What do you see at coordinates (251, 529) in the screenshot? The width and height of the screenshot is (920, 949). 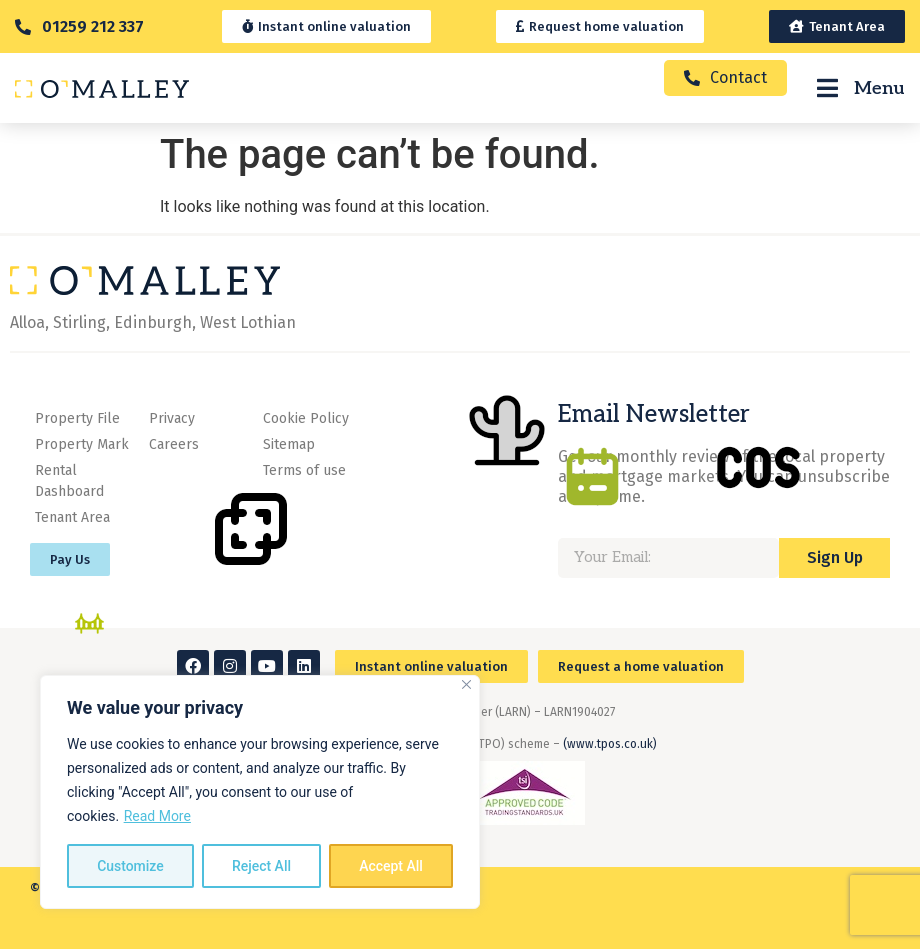 I see `apply layer difference blend mode` at bounding box center [251, 529].